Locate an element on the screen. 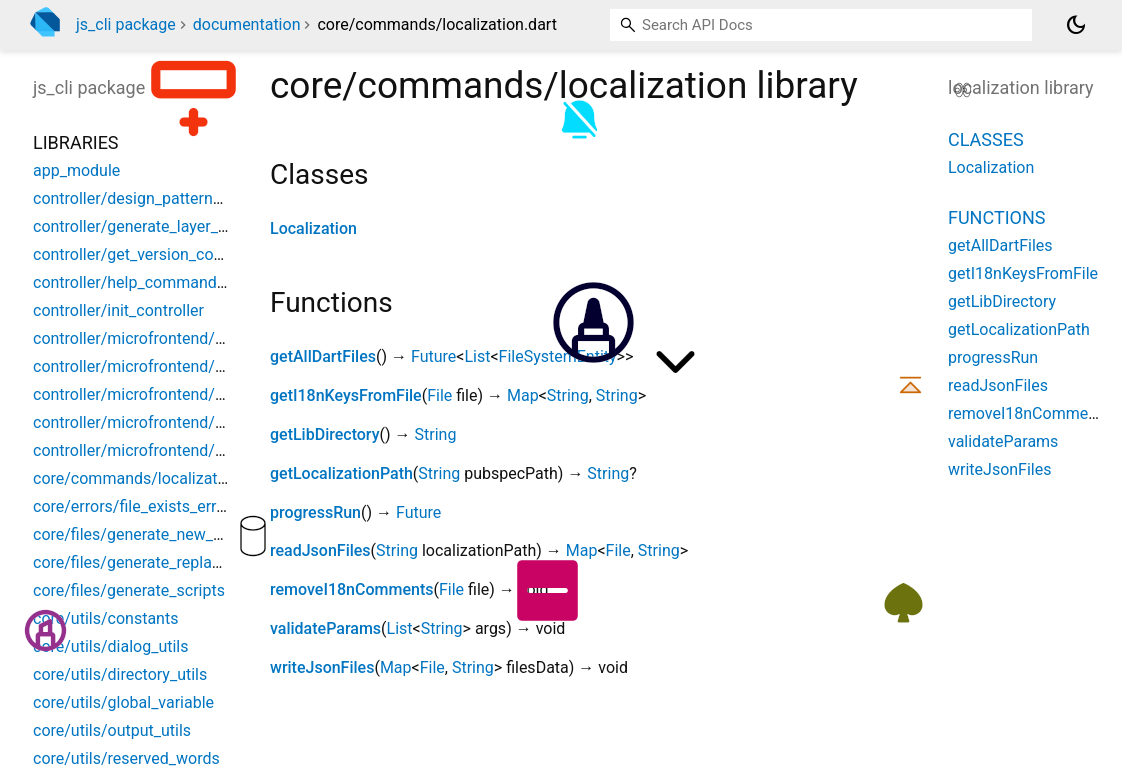 This screenshot has width=1122, height=775. marker or highlighter tool is located at coordinates (593, 322).